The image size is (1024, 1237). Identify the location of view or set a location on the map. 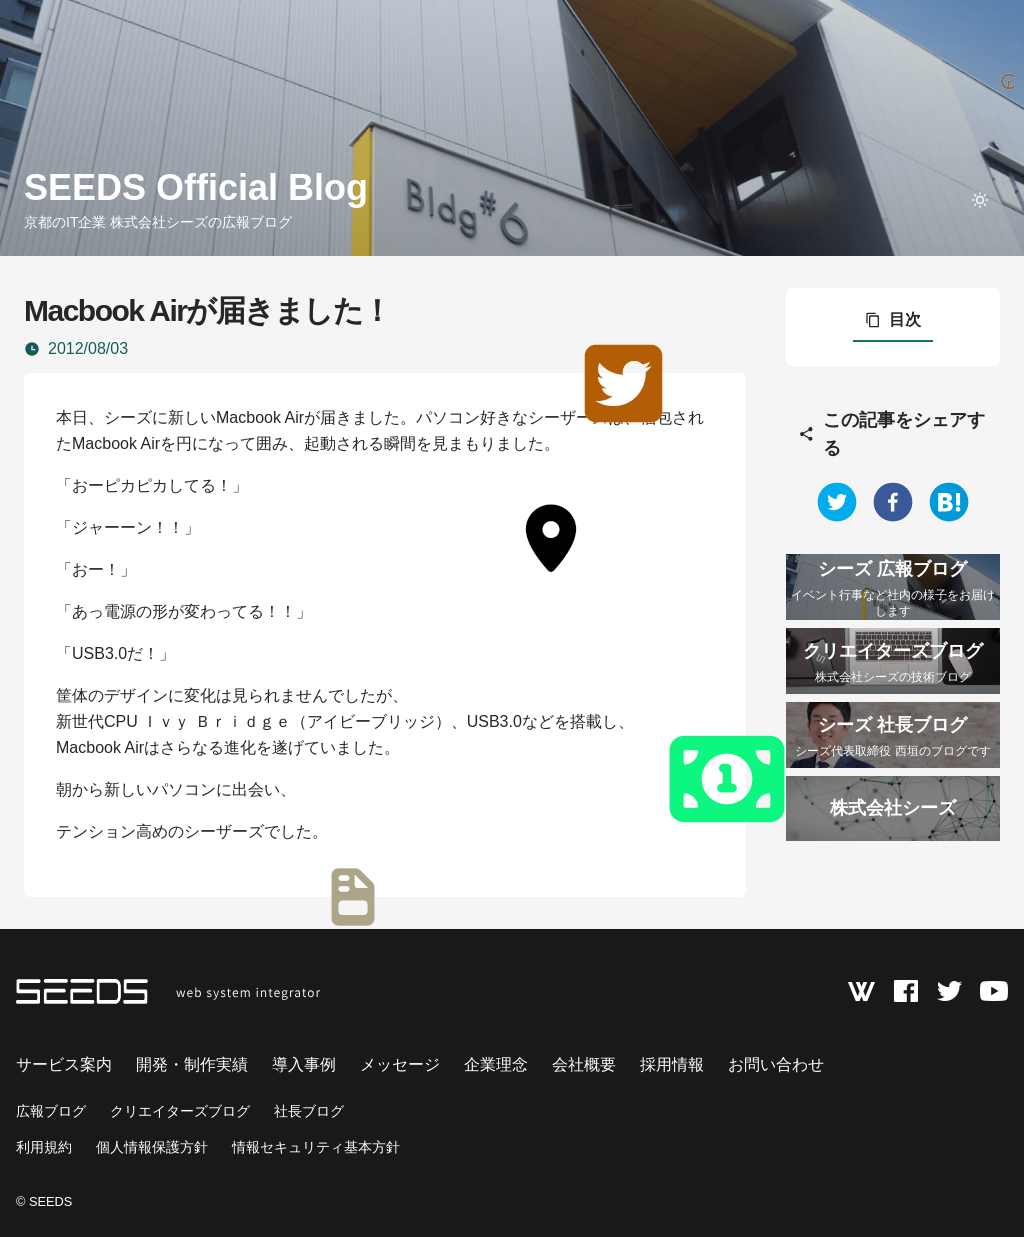
(551, 538).